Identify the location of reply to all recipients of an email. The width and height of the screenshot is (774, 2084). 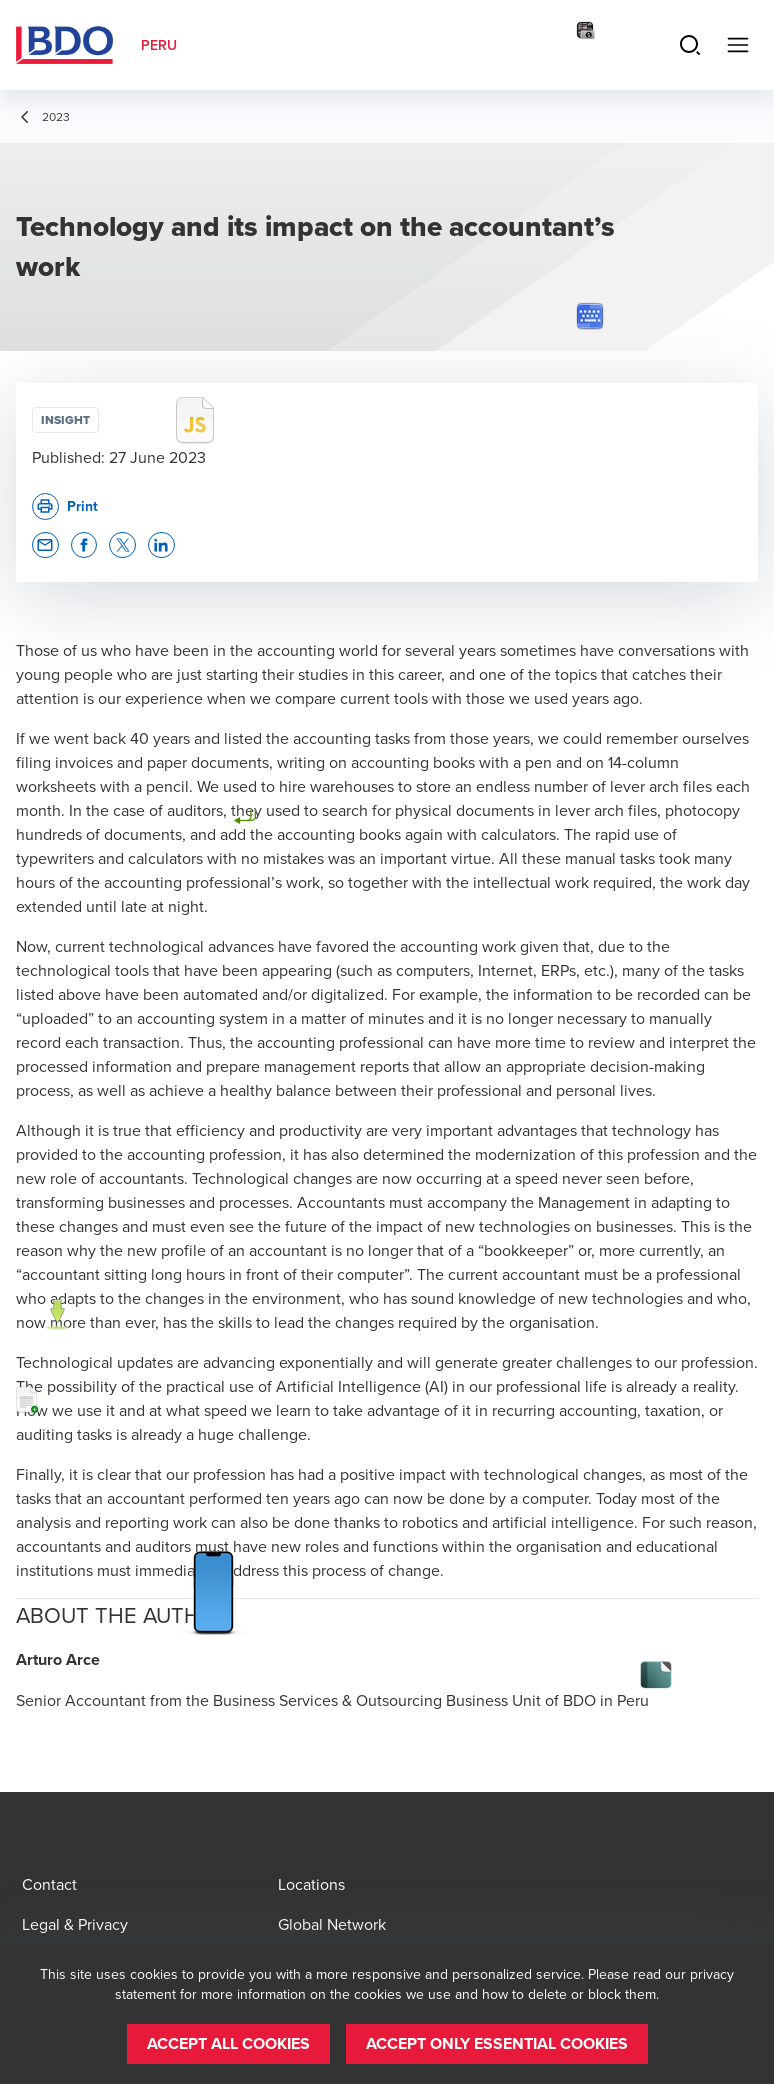
(244, 815).